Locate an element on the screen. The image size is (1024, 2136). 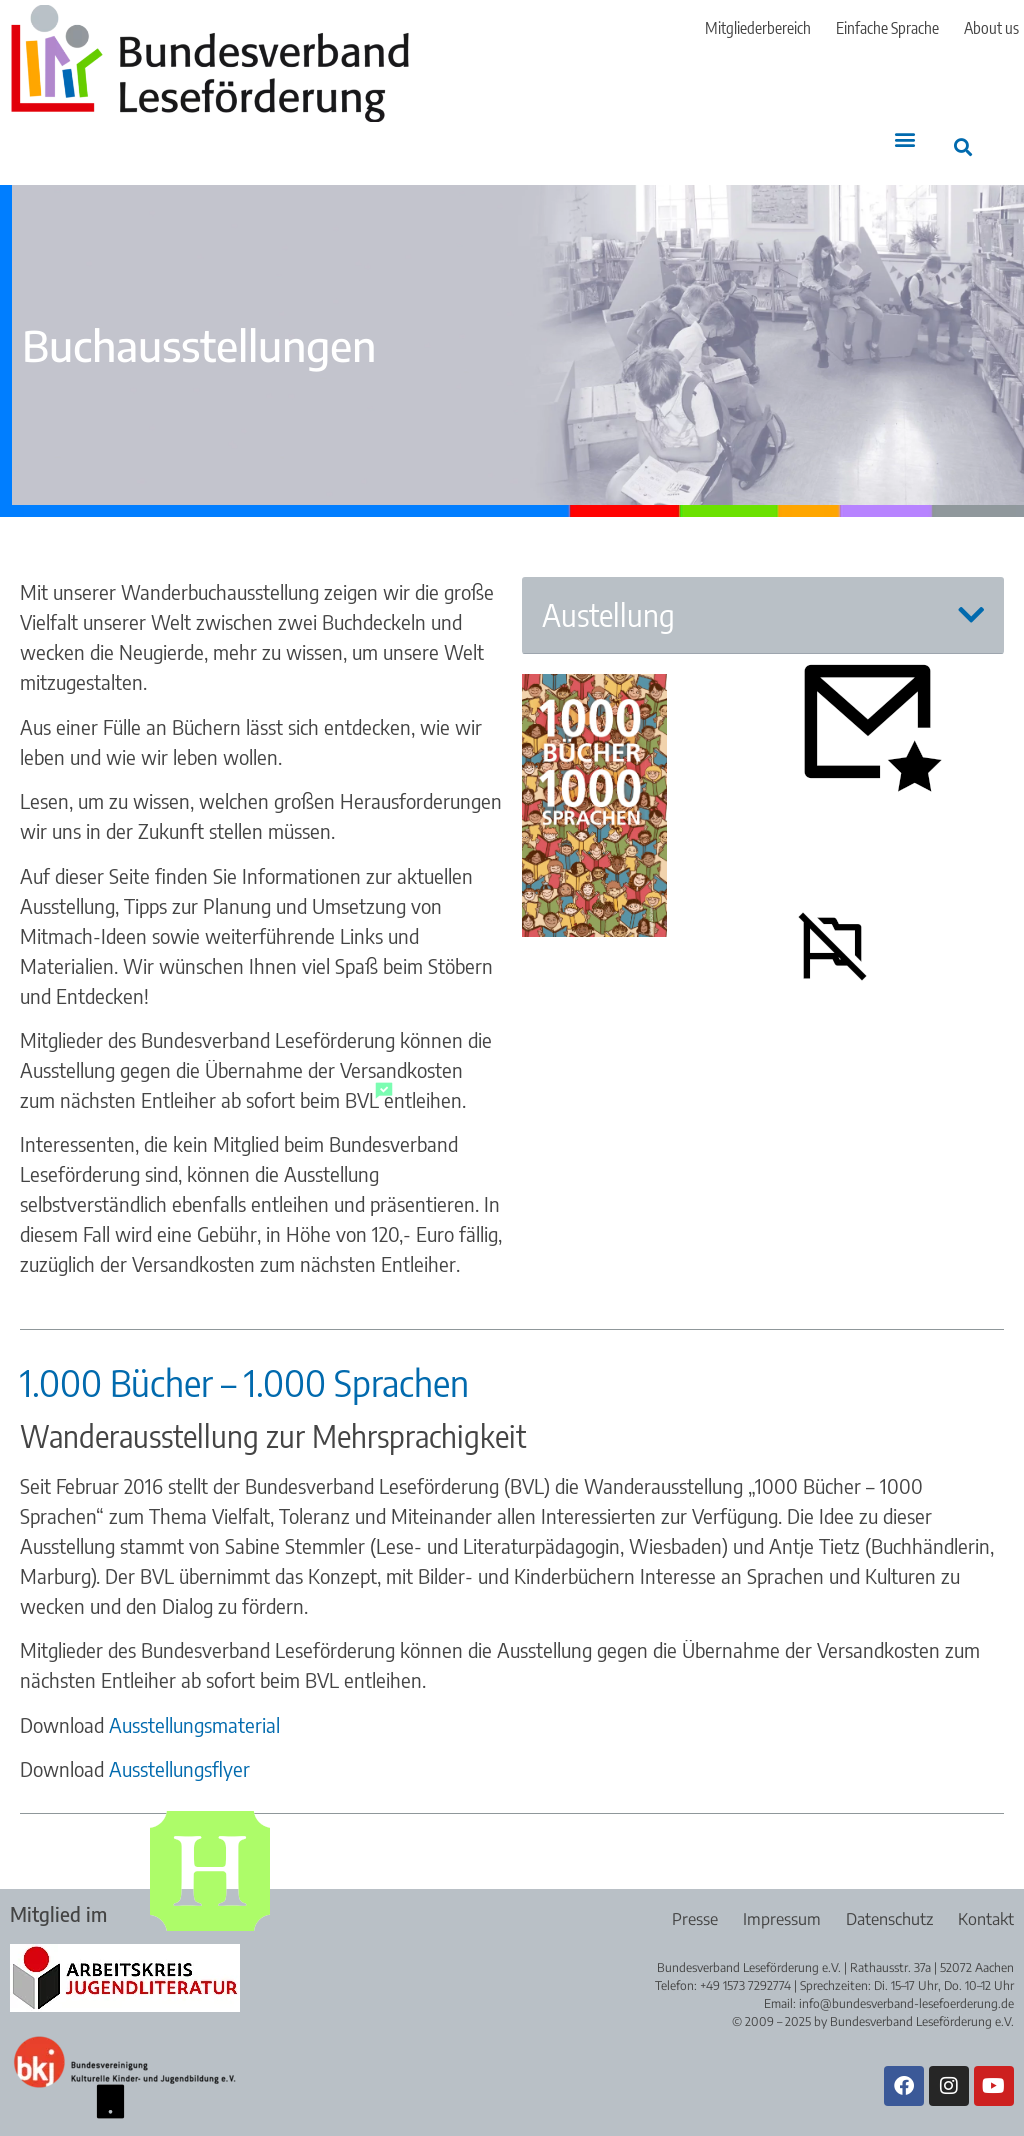
disable or turn off flag notifications is located at coordinates (832, 946).